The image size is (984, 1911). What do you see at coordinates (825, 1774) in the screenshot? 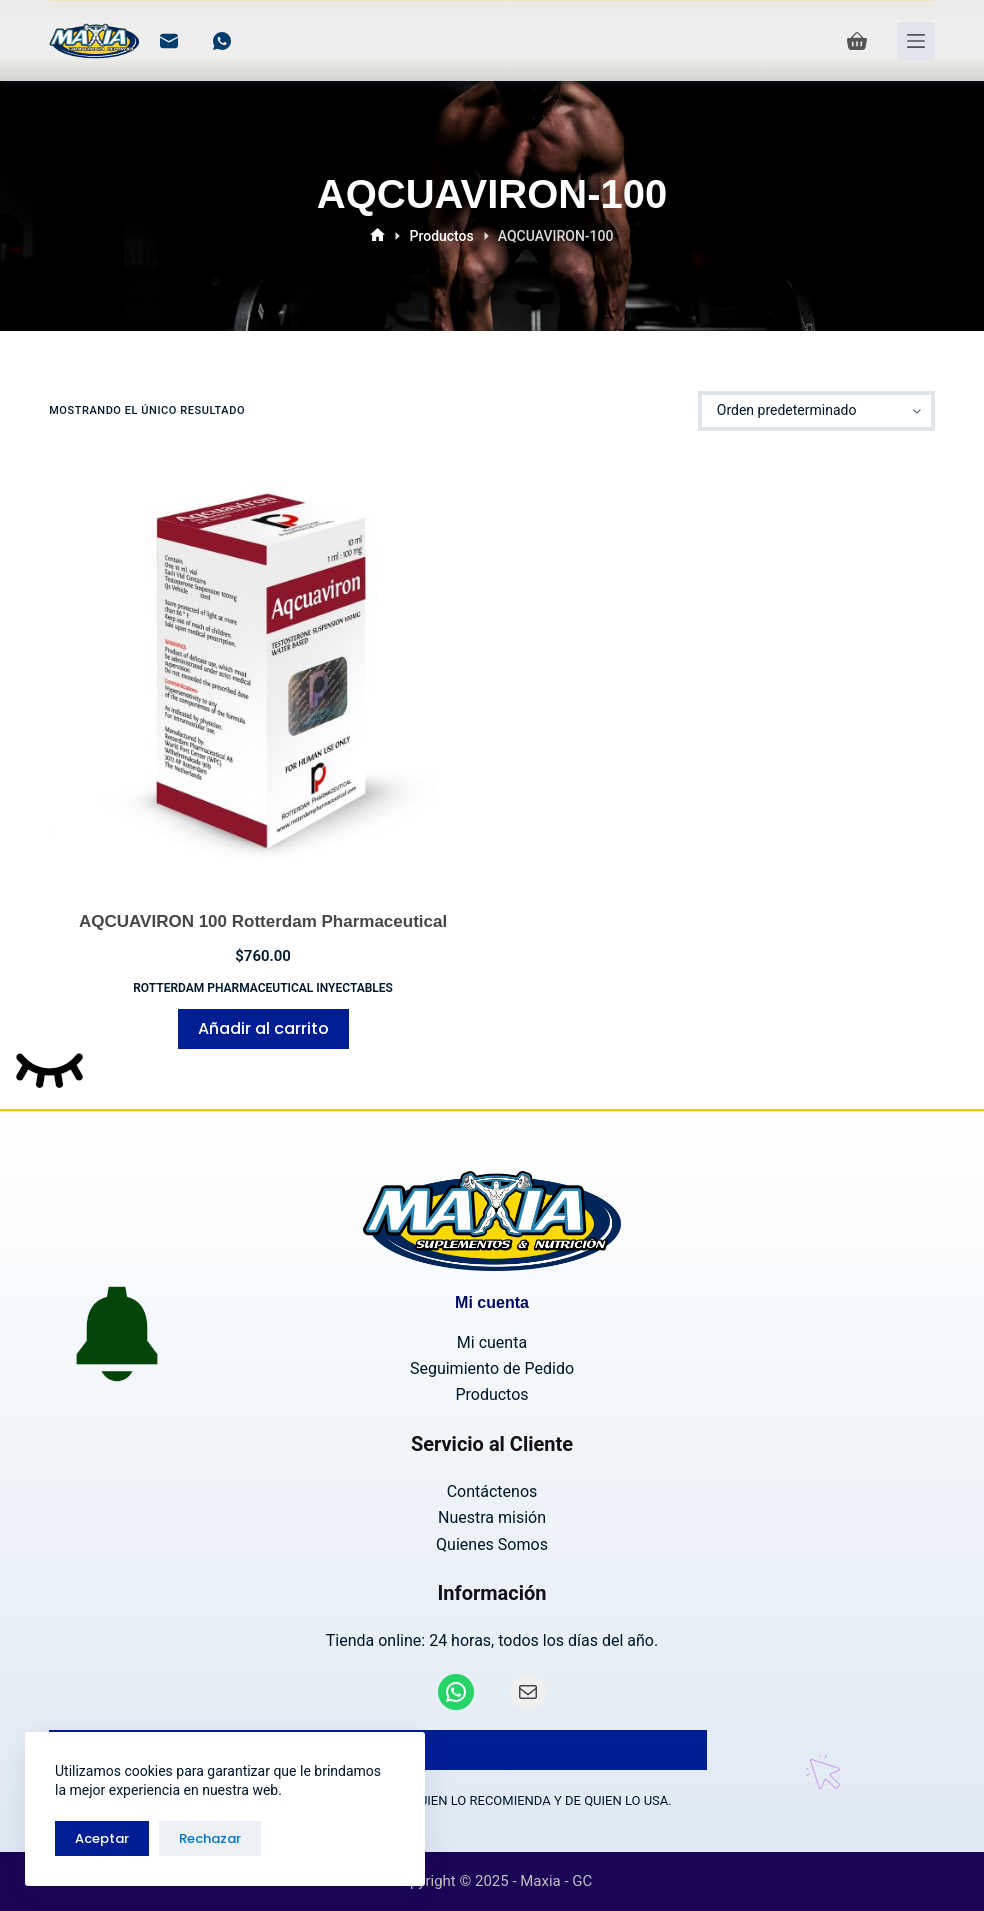
I see `click or tap to interact` at bounding box center [825, 1774].